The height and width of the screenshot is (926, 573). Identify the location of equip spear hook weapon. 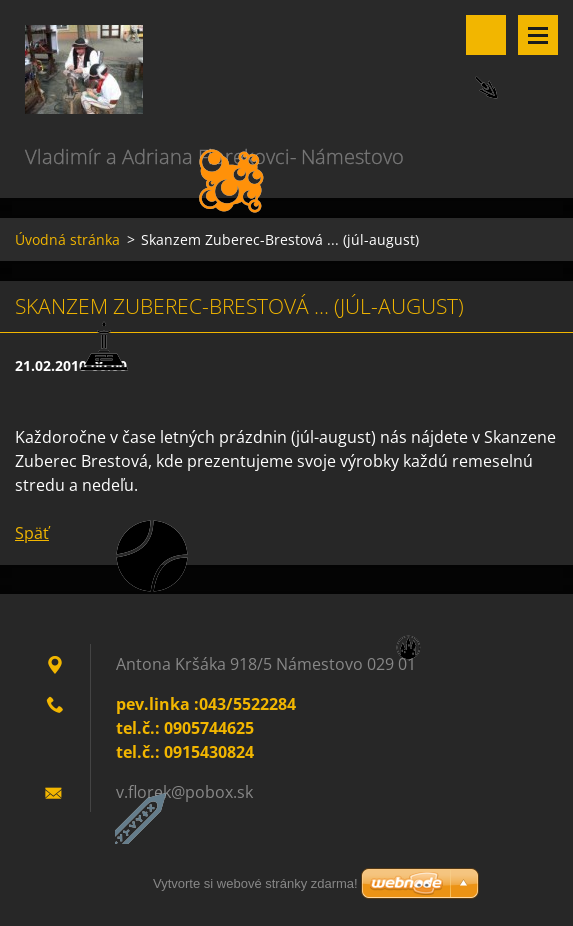
(486, 87).